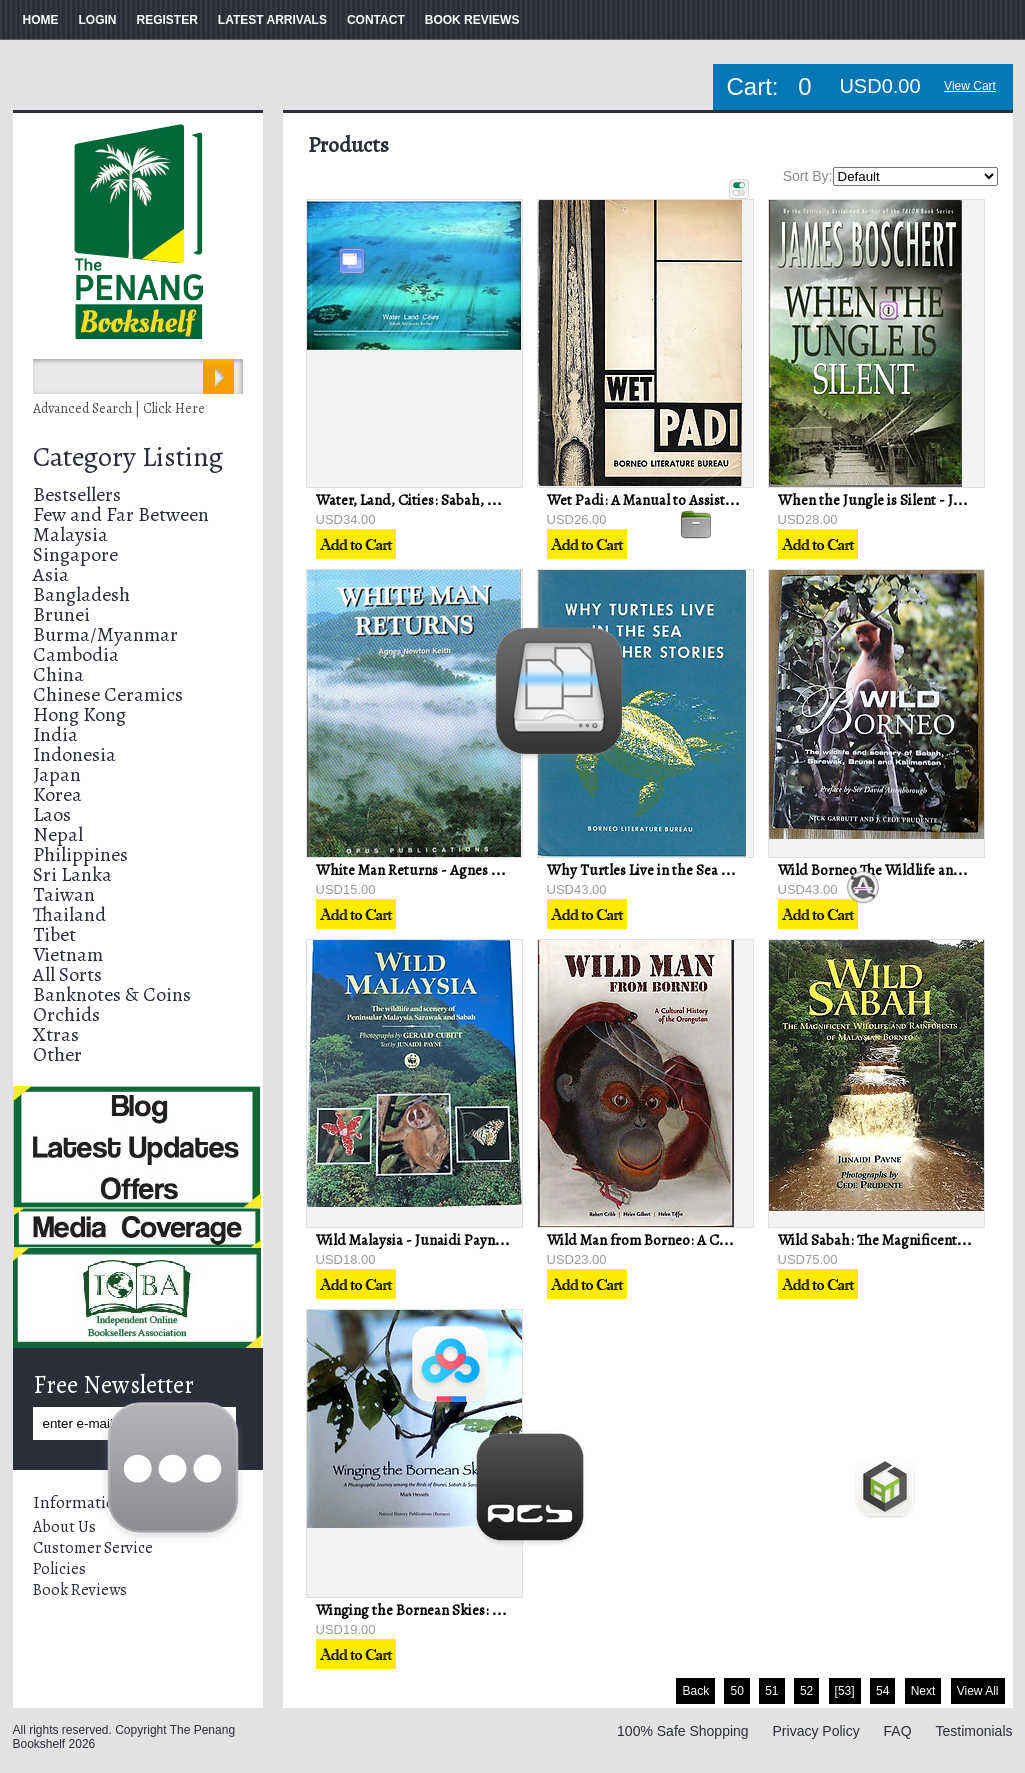 The image size is (1025, 1773). What do you see at coordinates (888, 310) in the screenshot?
I see `open the Secrets password manager app` at bounding box center [888, 310].